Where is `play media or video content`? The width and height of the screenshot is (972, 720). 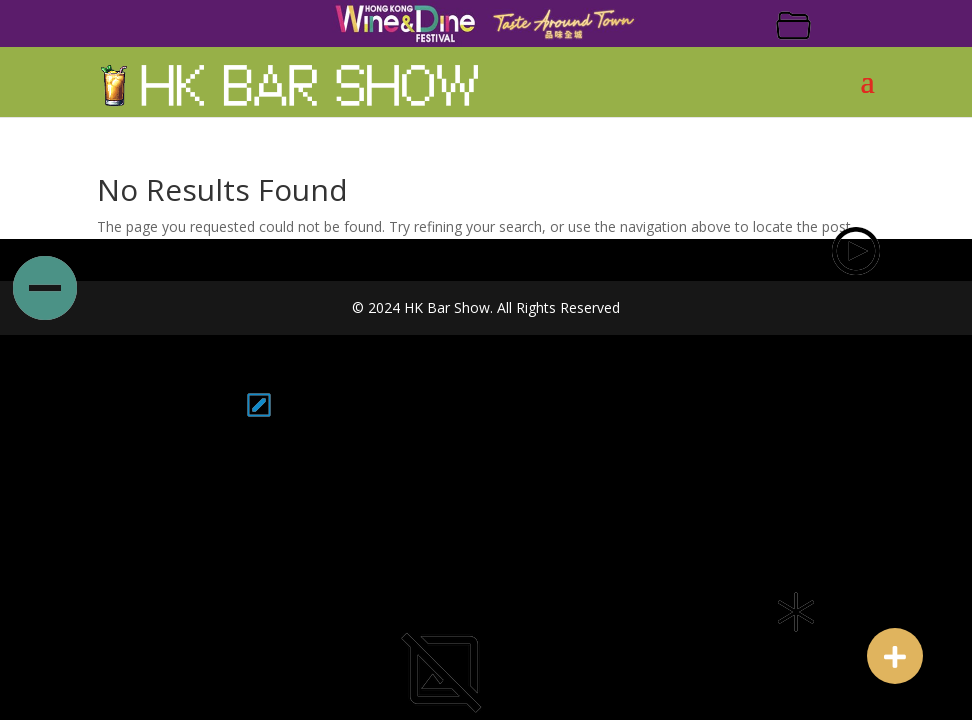 play media or video content is located at coordinates (856, 251).